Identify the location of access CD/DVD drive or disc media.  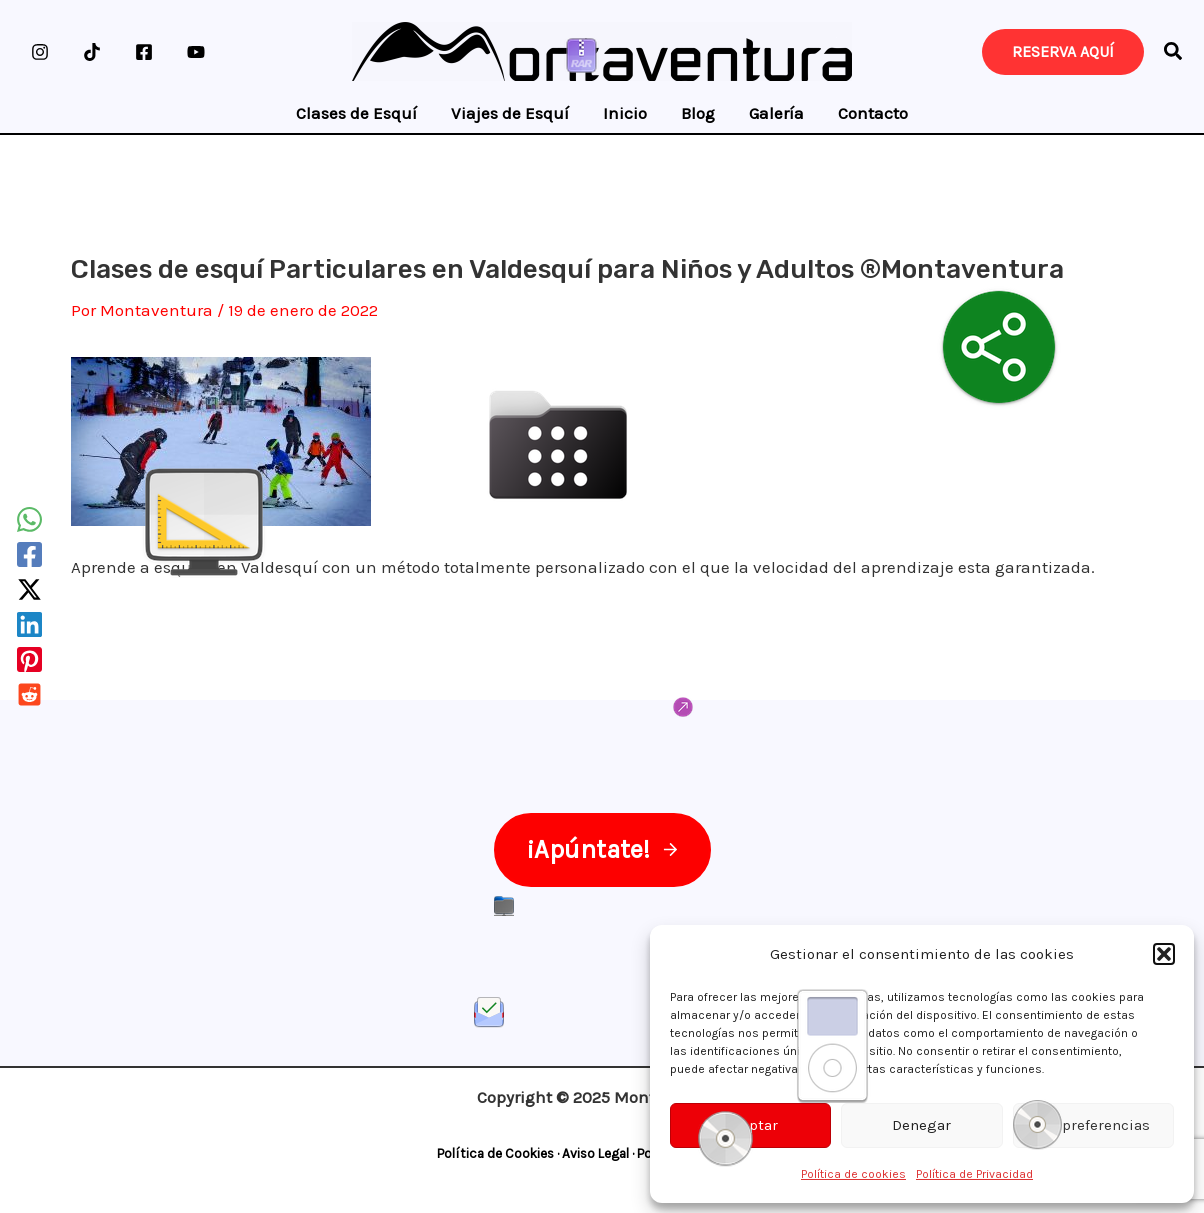
(725, 1138).